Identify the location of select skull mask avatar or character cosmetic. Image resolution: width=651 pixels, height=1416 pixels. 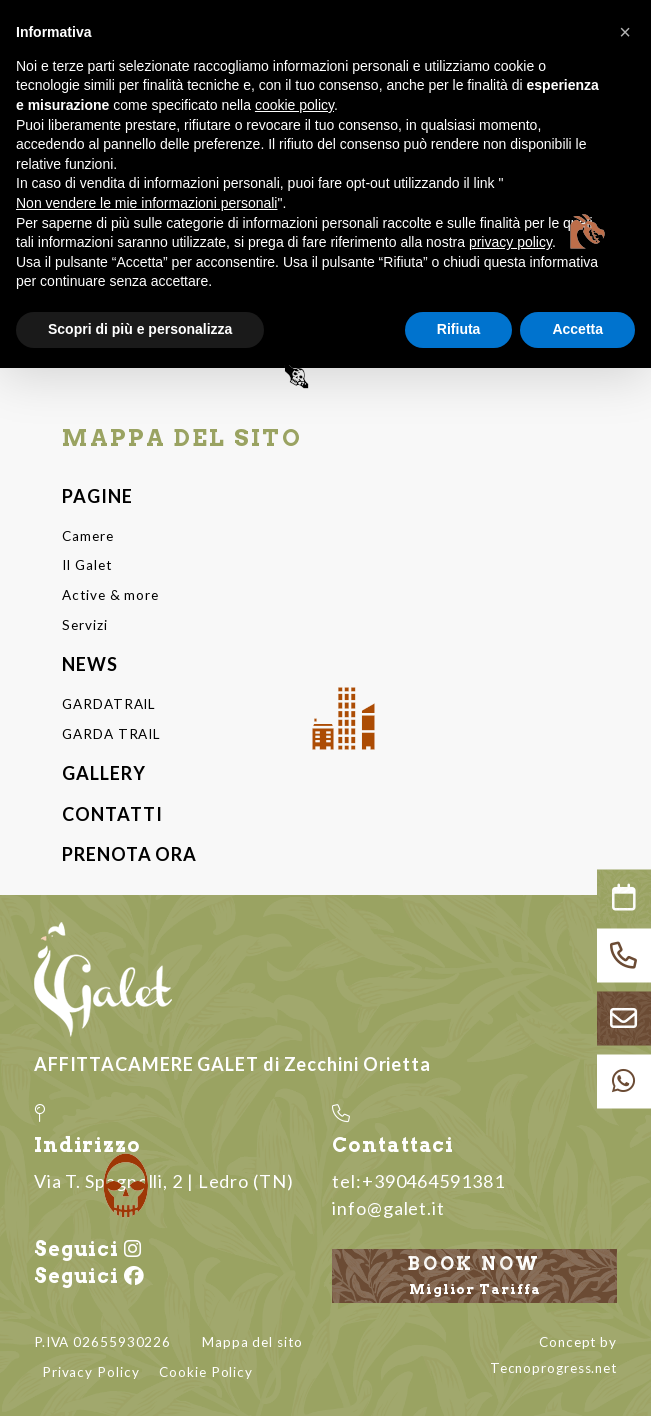
(125, 1185).